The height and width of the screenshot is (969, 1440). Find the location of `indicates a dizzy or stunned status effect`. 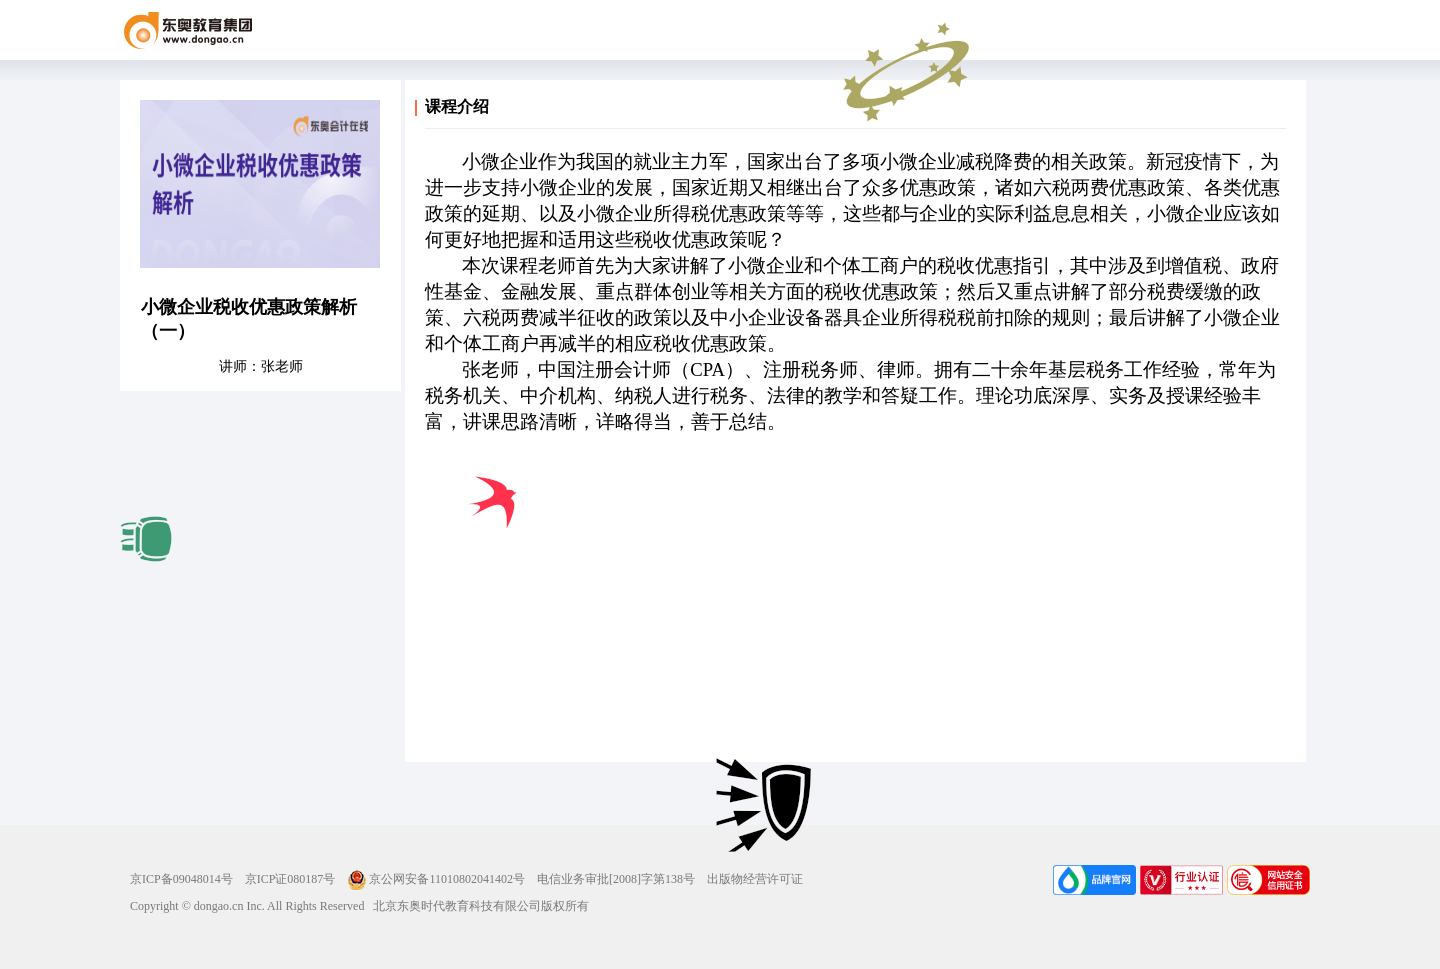

indicates a dizzy or stunned status effect is located at coordinates (906, 72).